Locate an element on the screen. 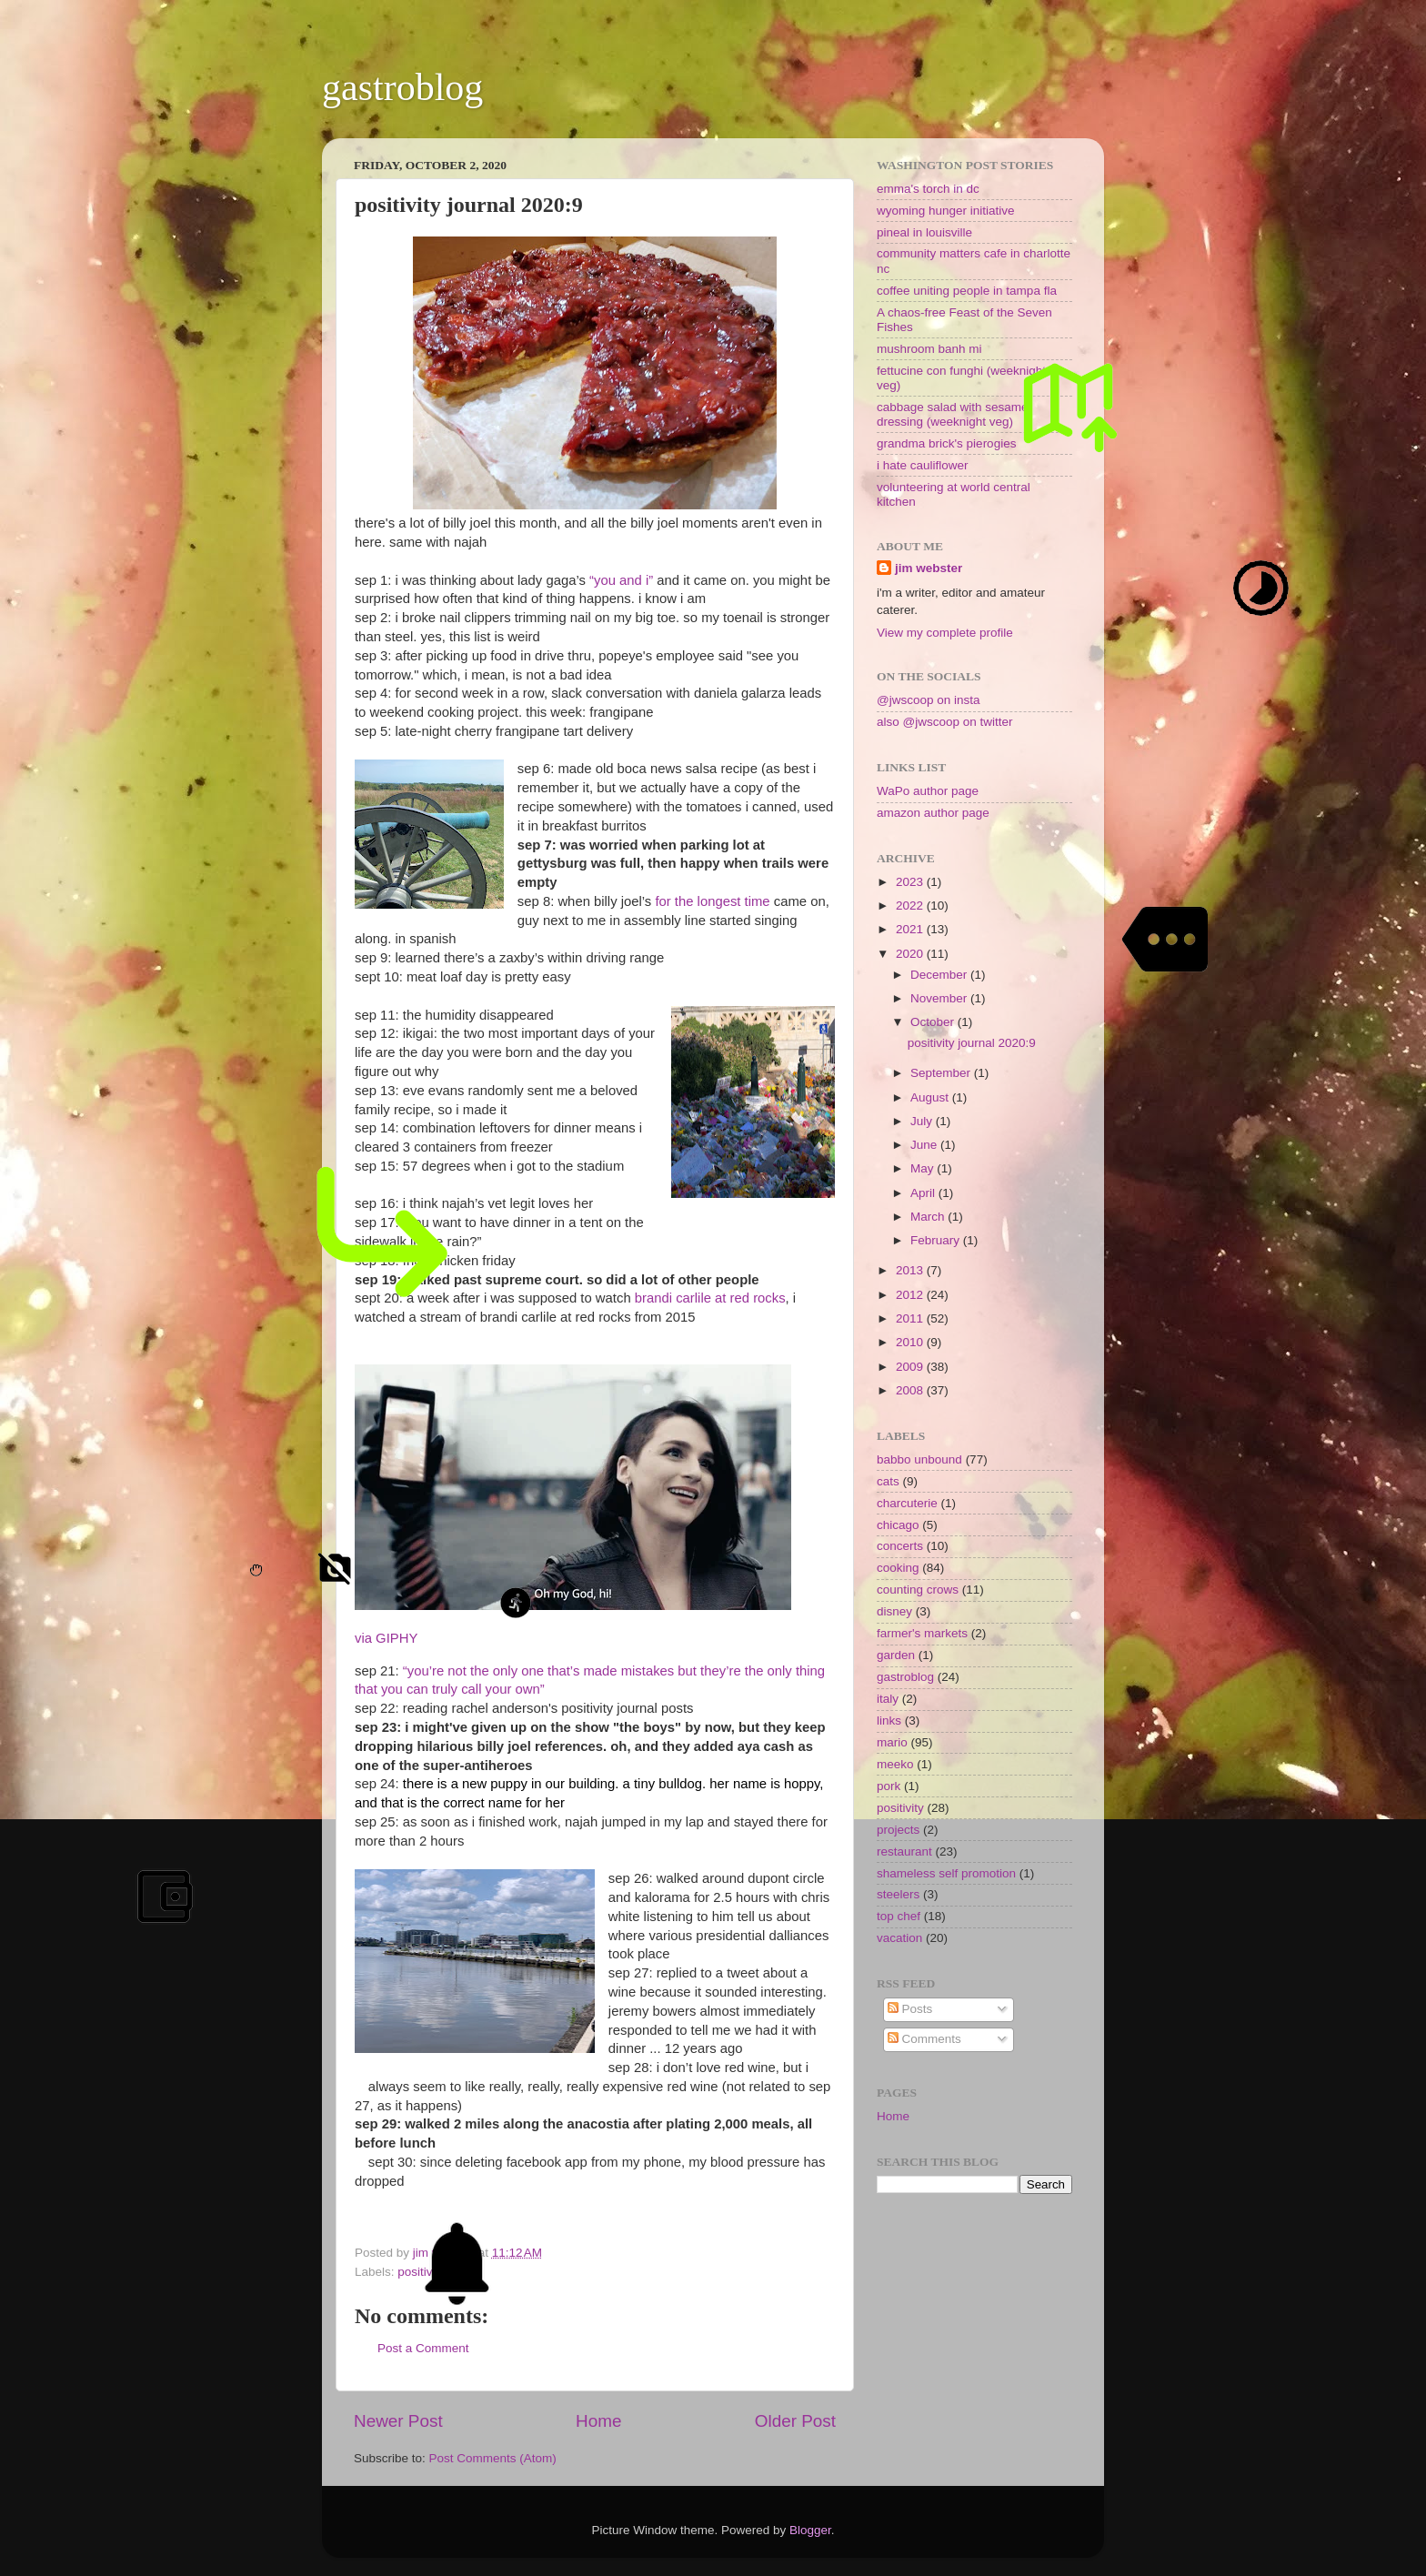 This screenshot has width=1426, height=2576. reply to a message or comment is located at coordinates (377, 1227).